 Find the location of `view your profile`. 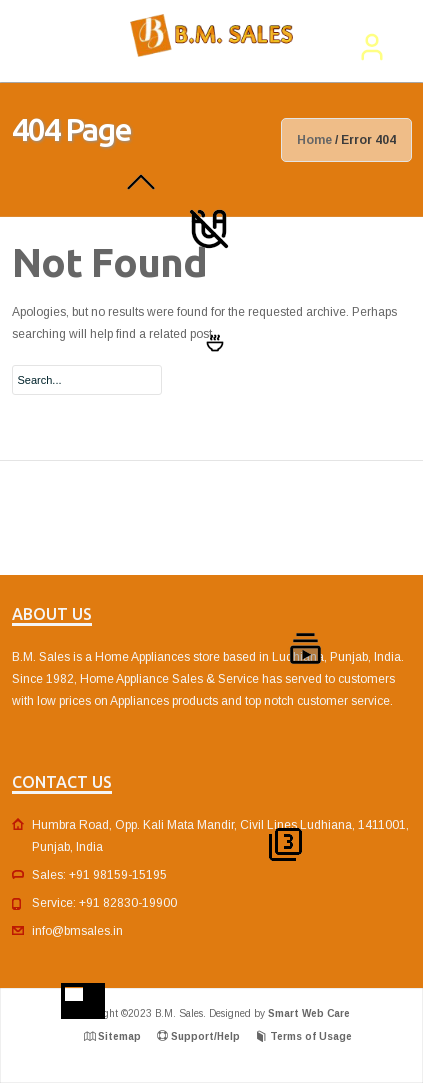

view your profile is located at coordinates (372, 47).